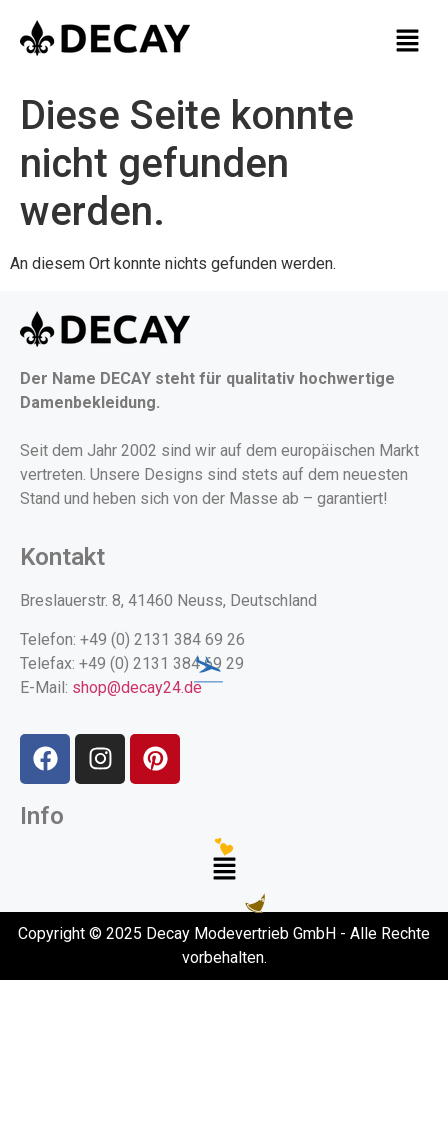 This screenshot has width=448, height=1126. Describe the element at coordinates (224, 847) in the screenshot. I see `indicates a charm or affection bonus in gameplay` at that location.